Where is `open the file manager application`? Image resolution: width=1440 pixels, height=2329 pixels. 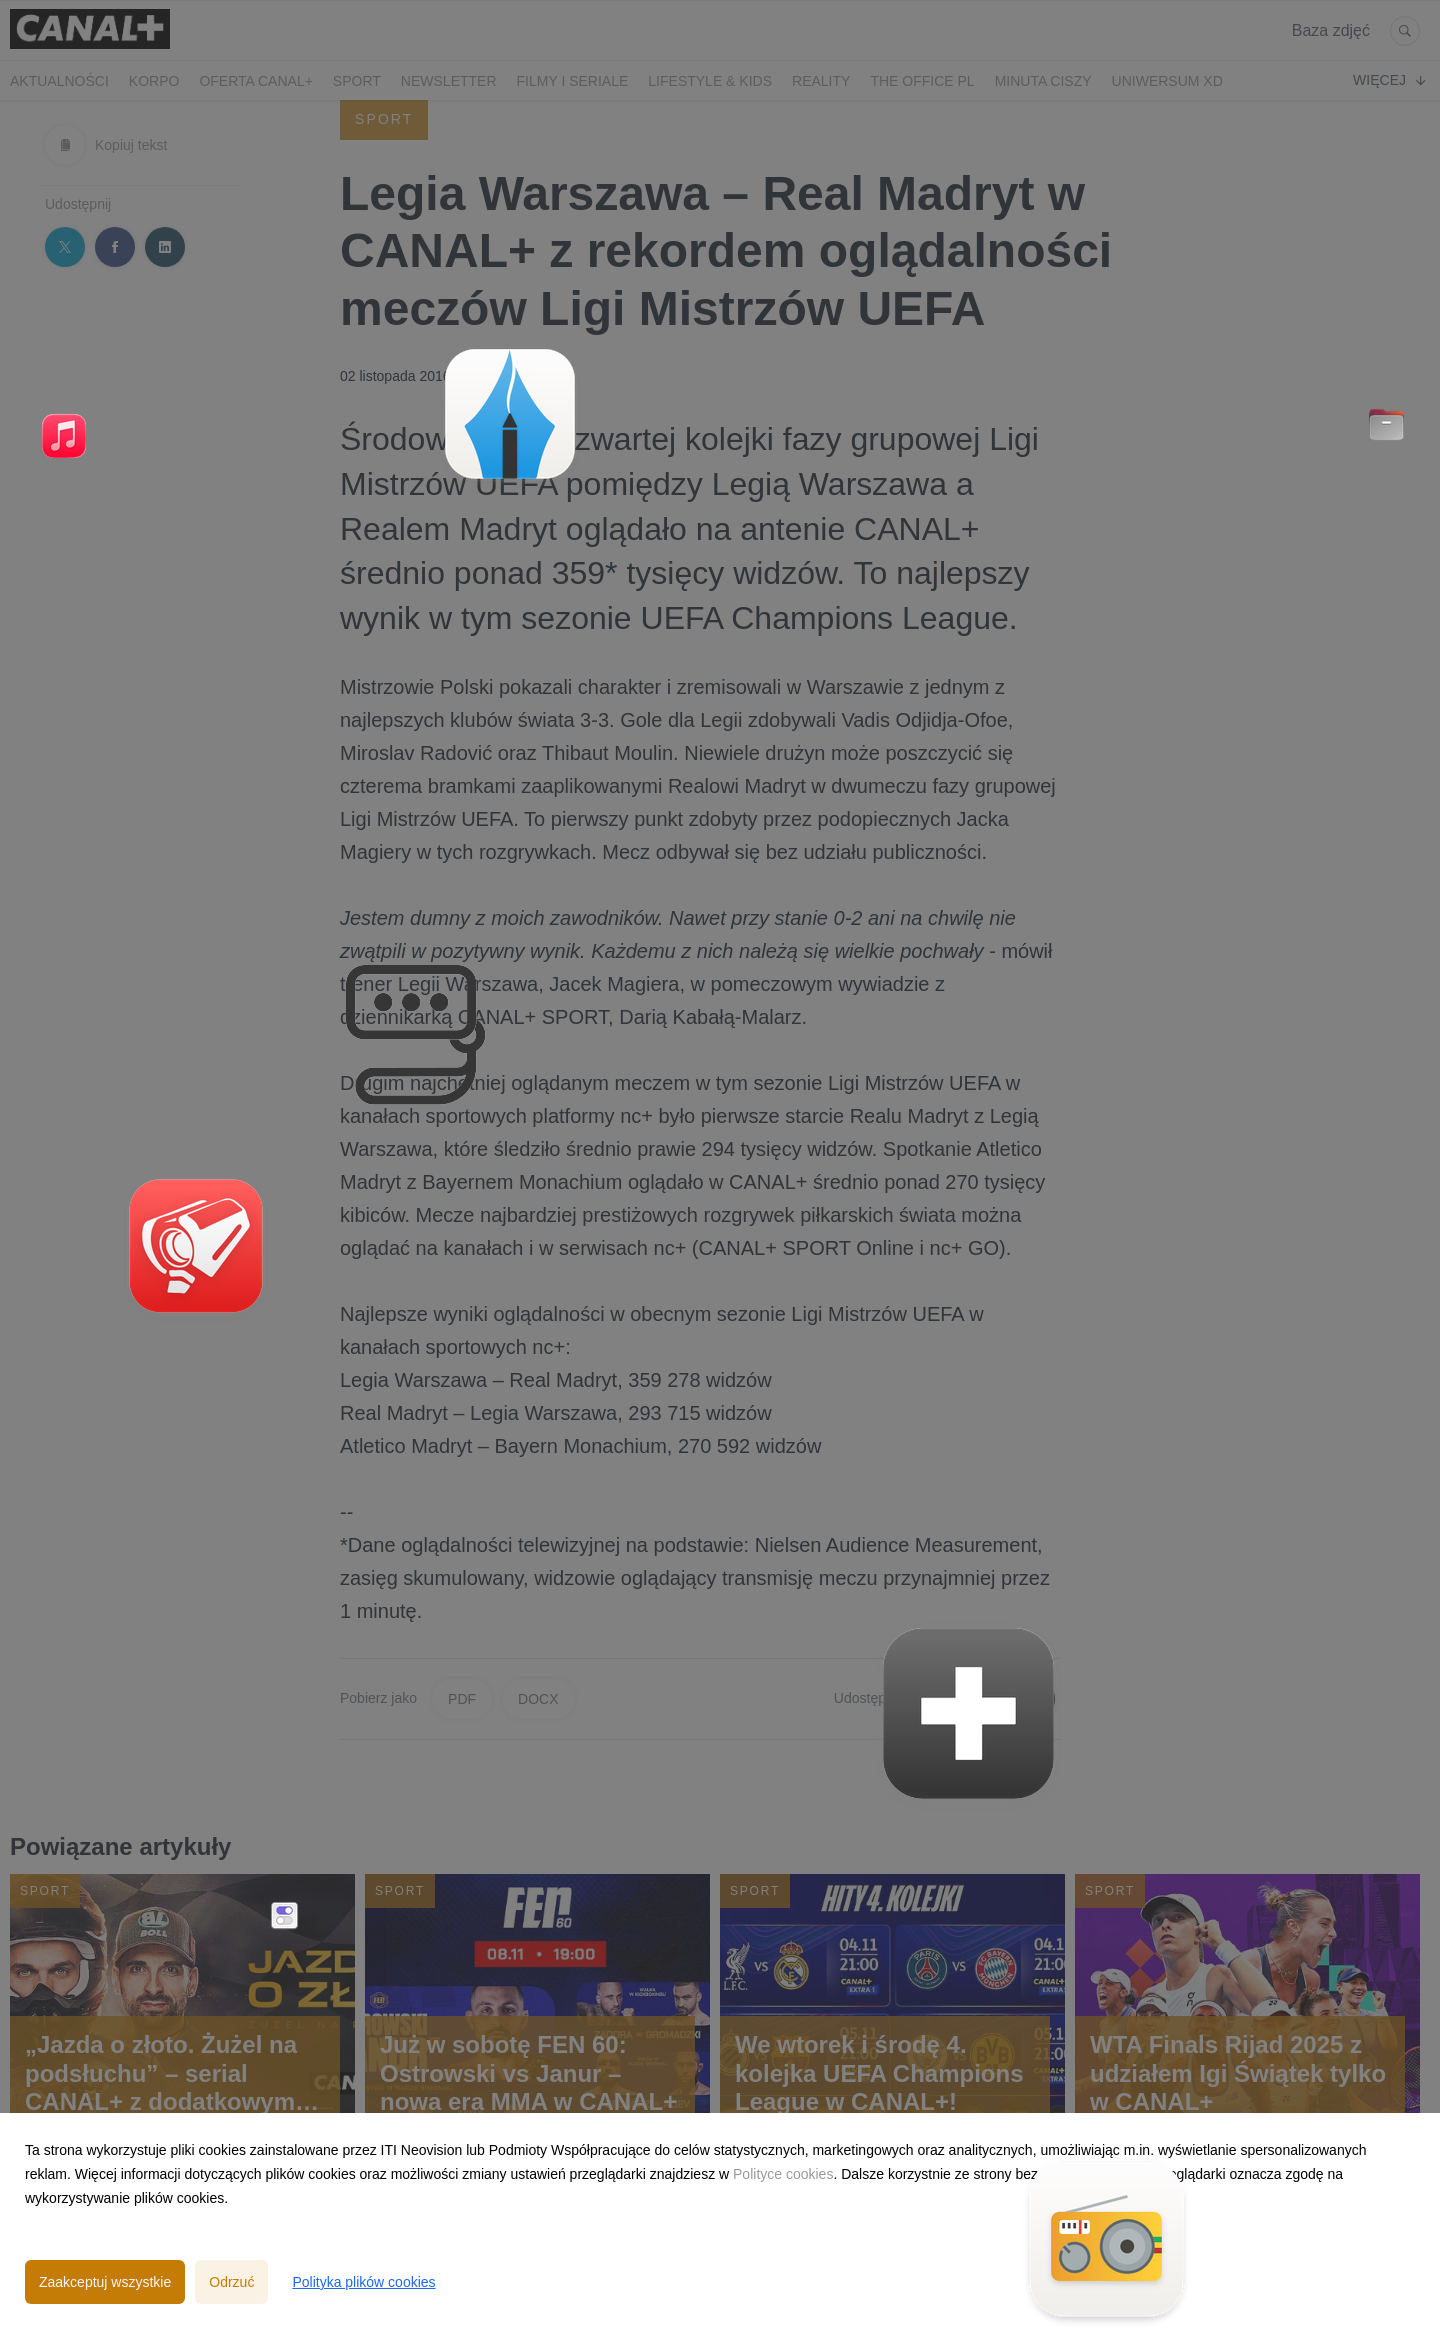 open the file manager application is located at coordinates (1386, 424).